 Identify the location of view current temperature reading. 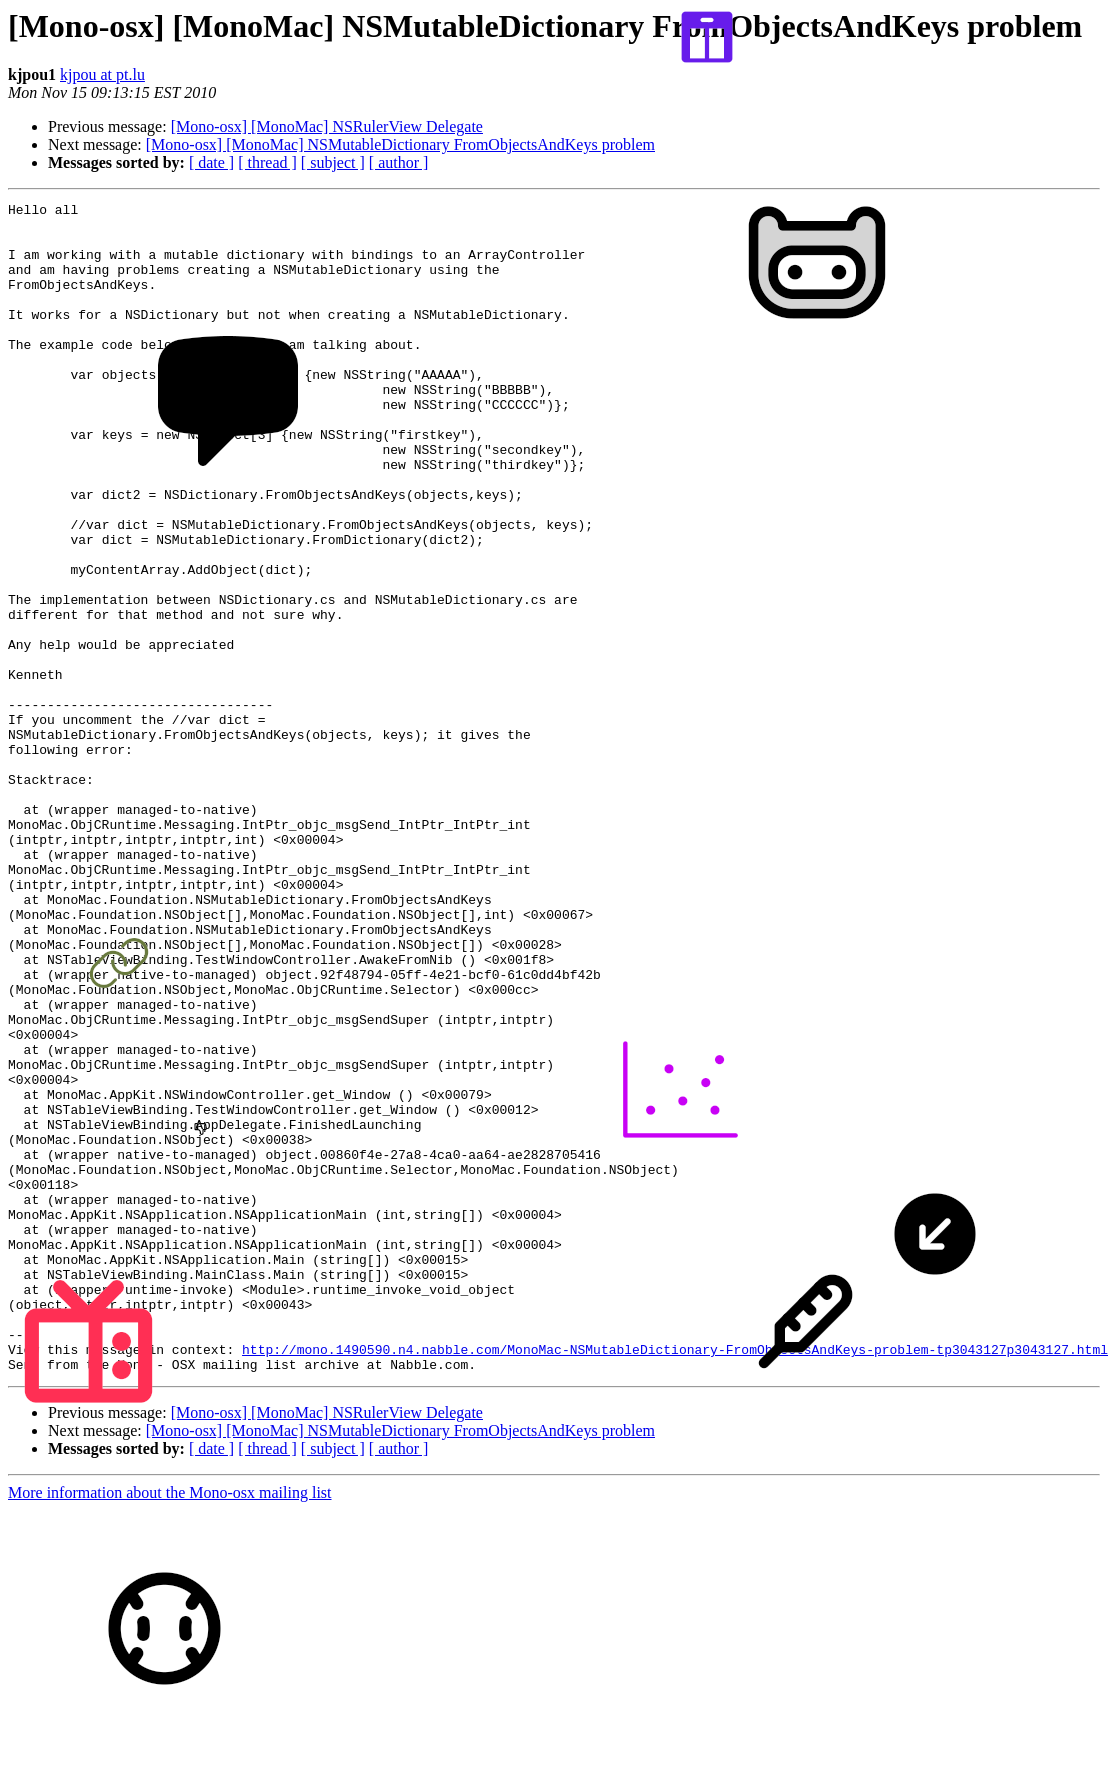
(806, 1321).